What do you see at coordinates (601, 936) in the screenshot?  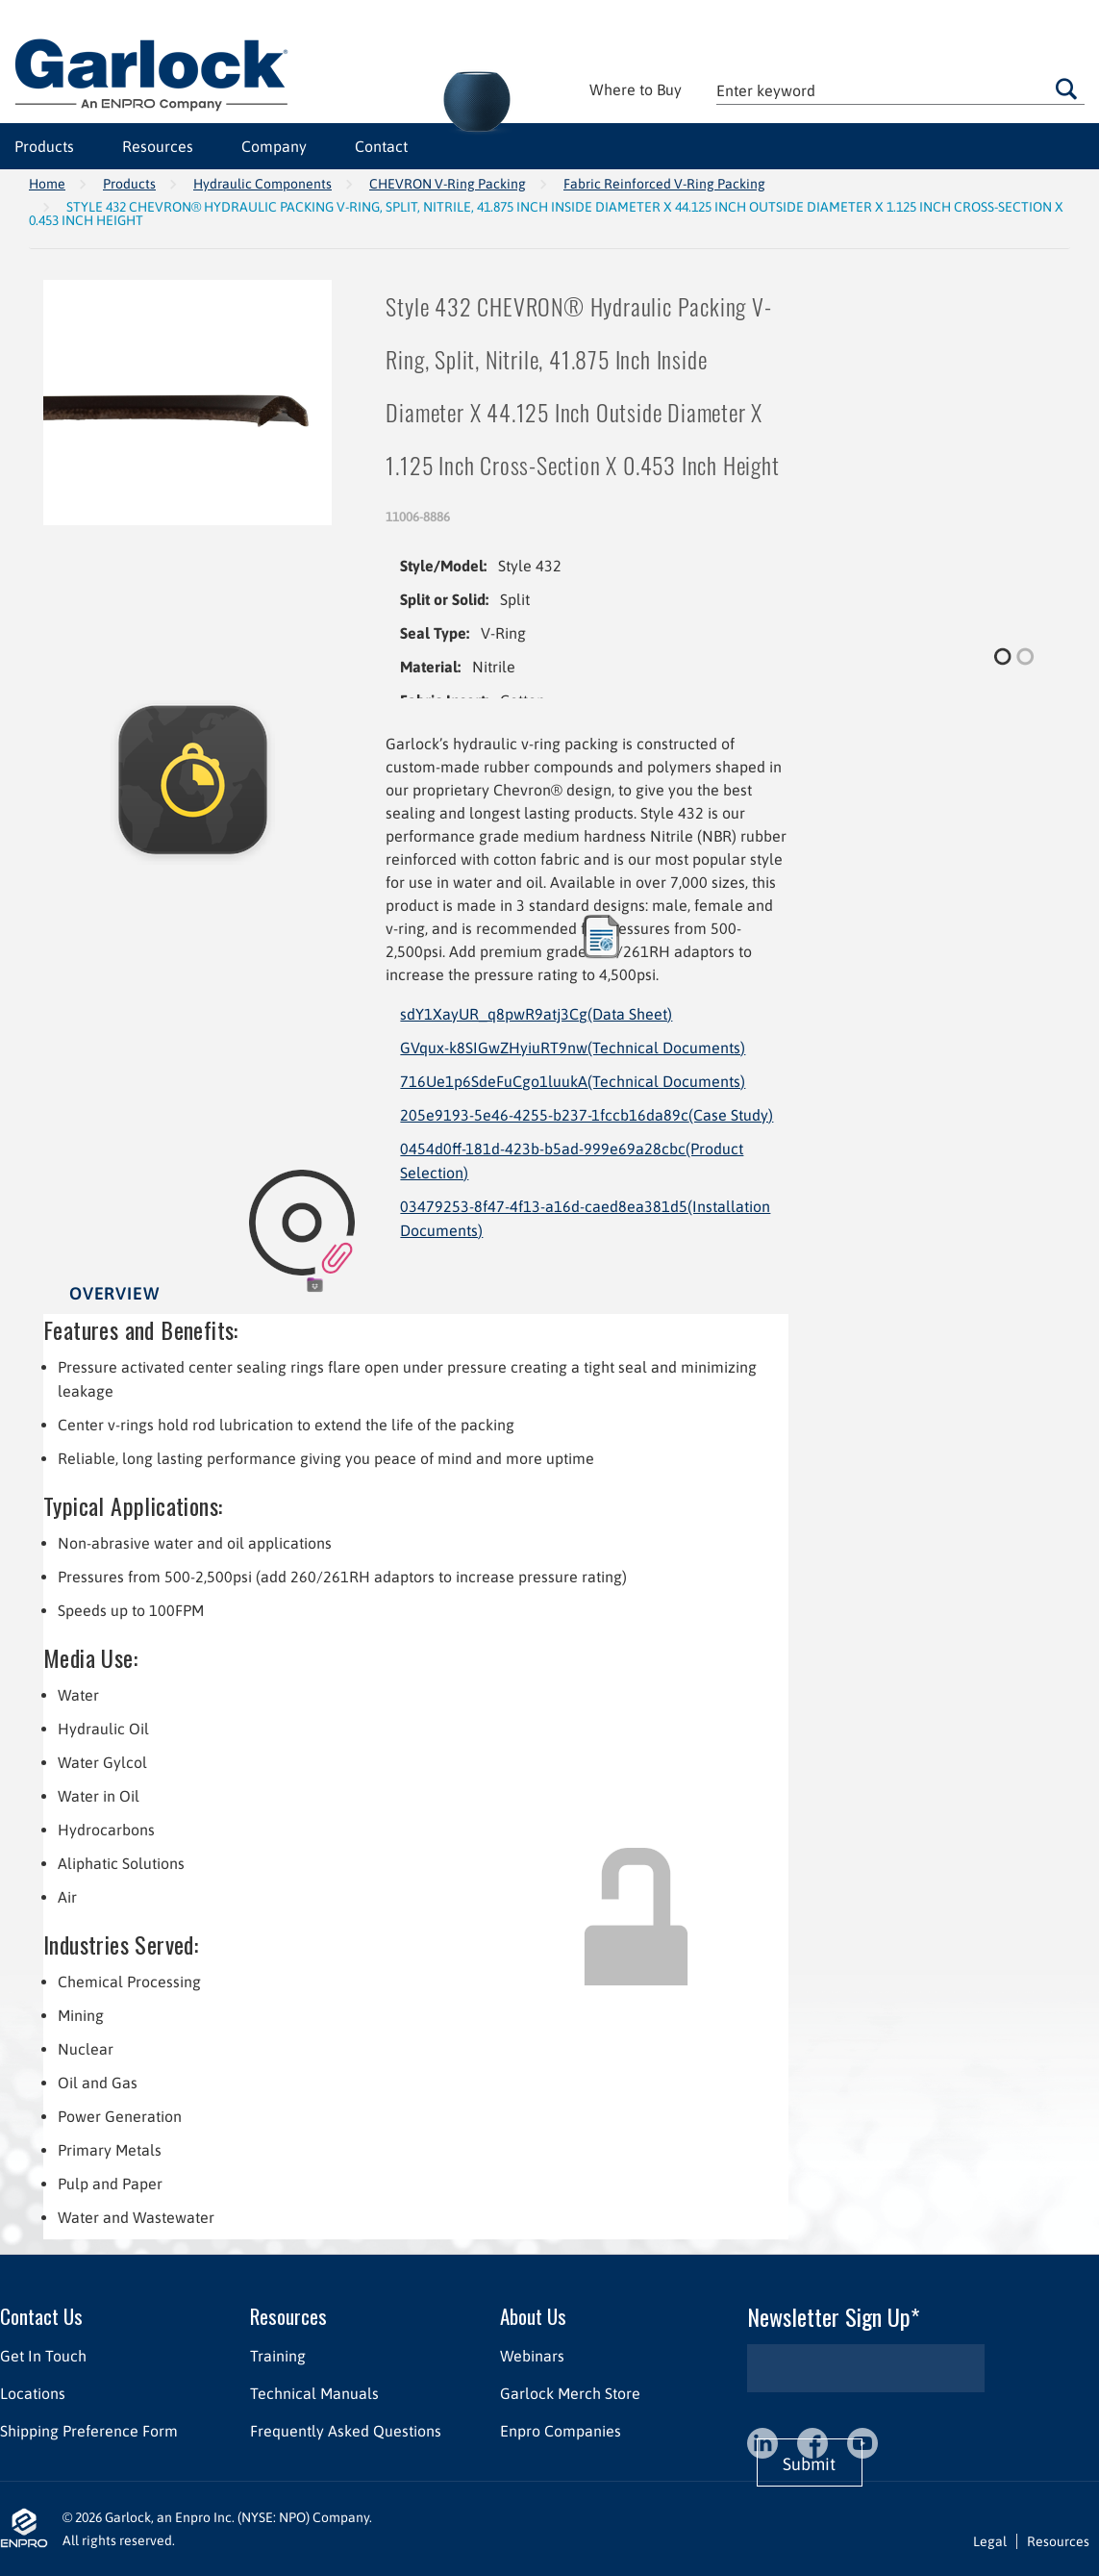 I see `open a web template document file` at bounding box center [601, 936].